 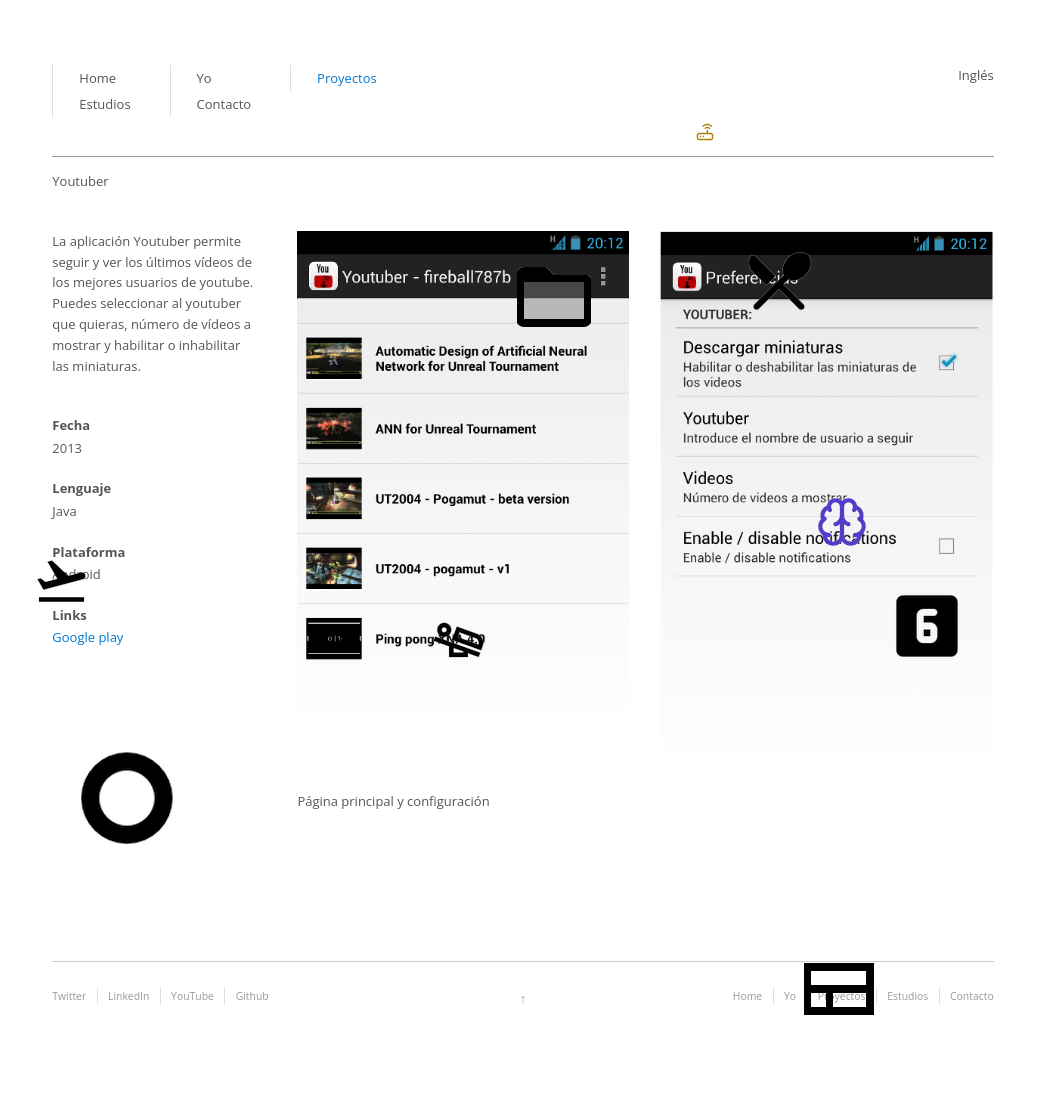 I want to click on view flight departure information, so click(x=61, y=580).